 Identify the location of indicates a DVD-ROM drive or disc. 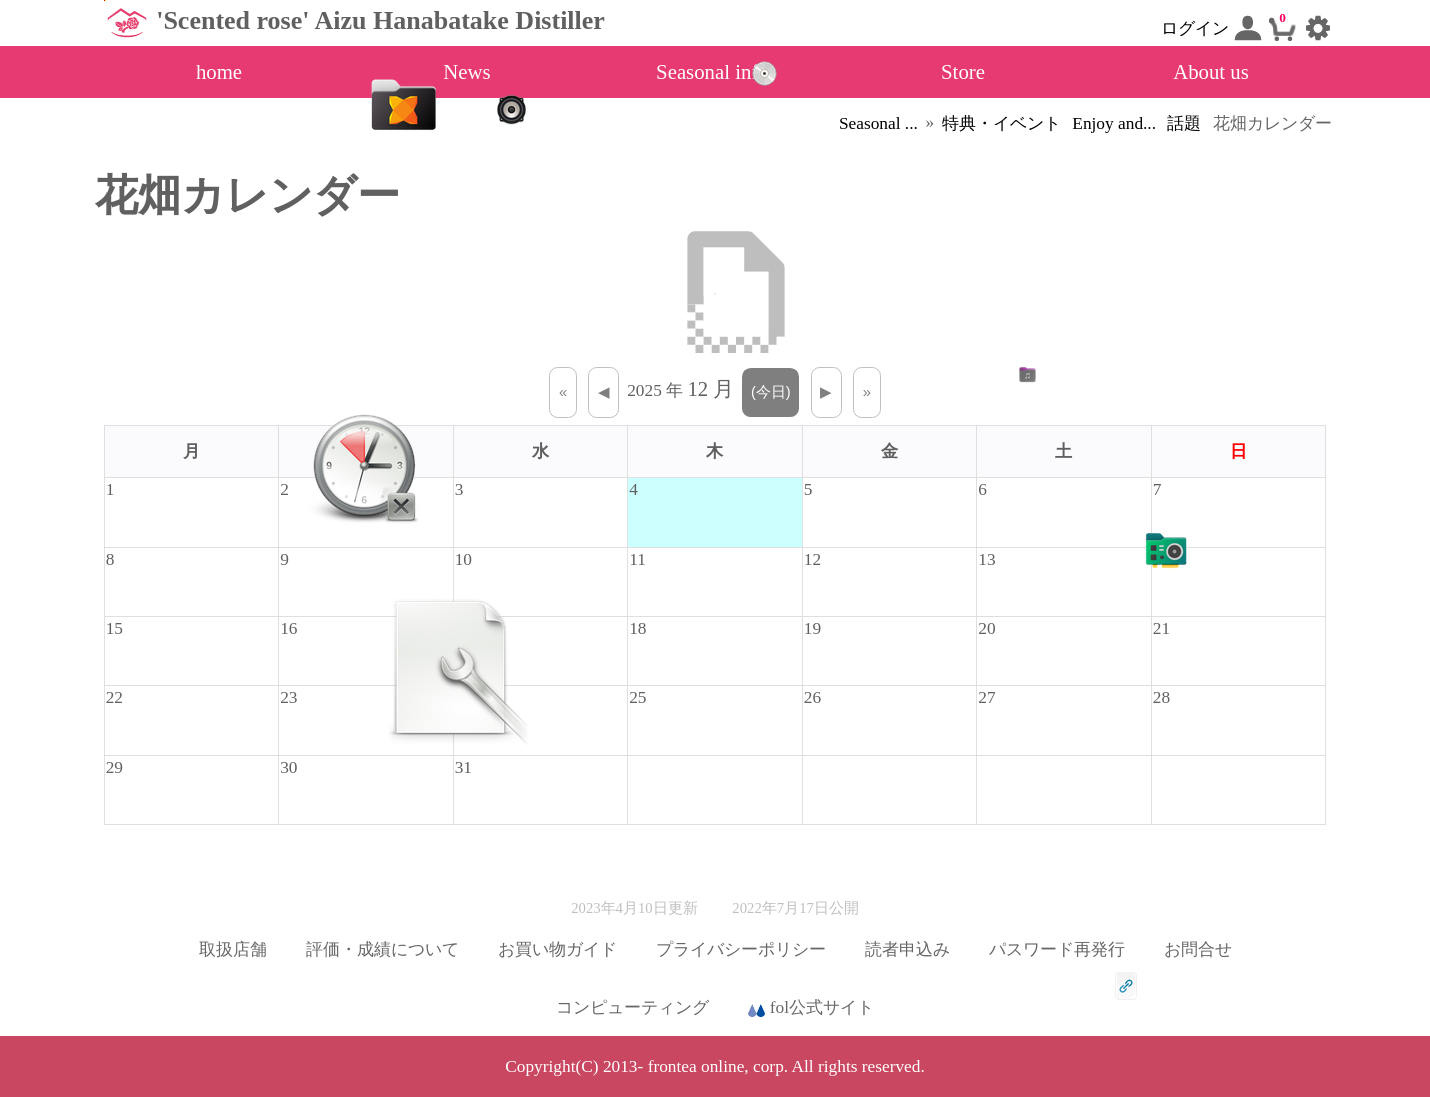
(764, 73).